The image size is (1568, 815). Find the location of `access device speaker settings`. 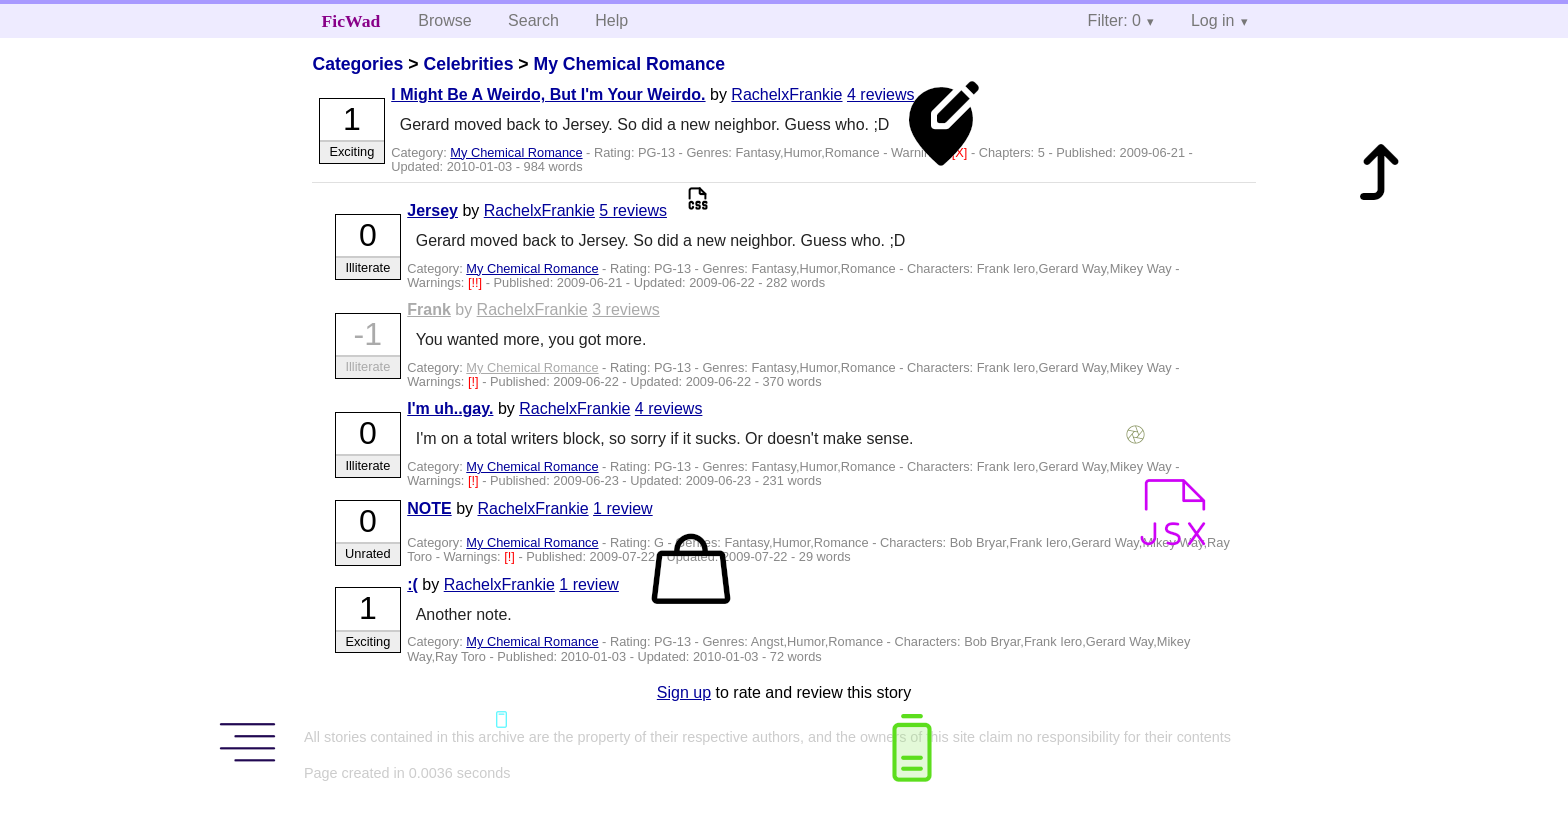

access device speaker settings is located at coordinates (501, 719).